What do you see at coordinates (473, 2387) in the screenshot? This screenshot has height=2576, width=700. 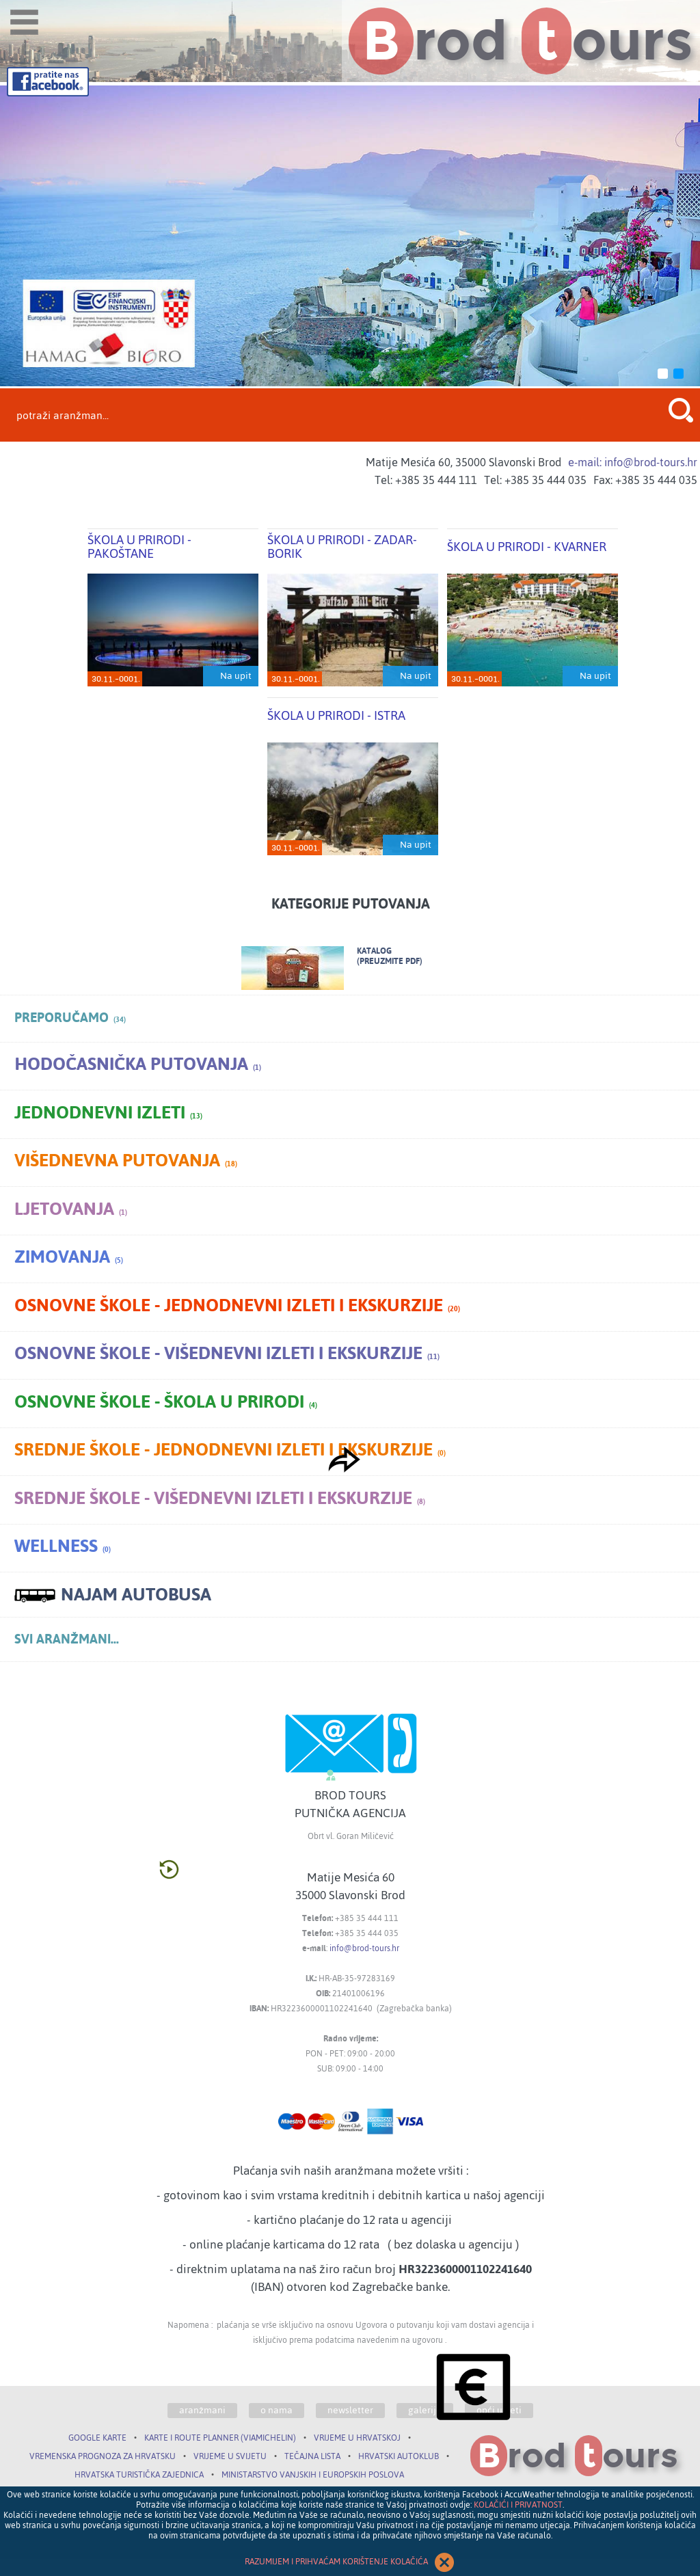 I see `view euro currency settings` at bounding box center [473, 2387].